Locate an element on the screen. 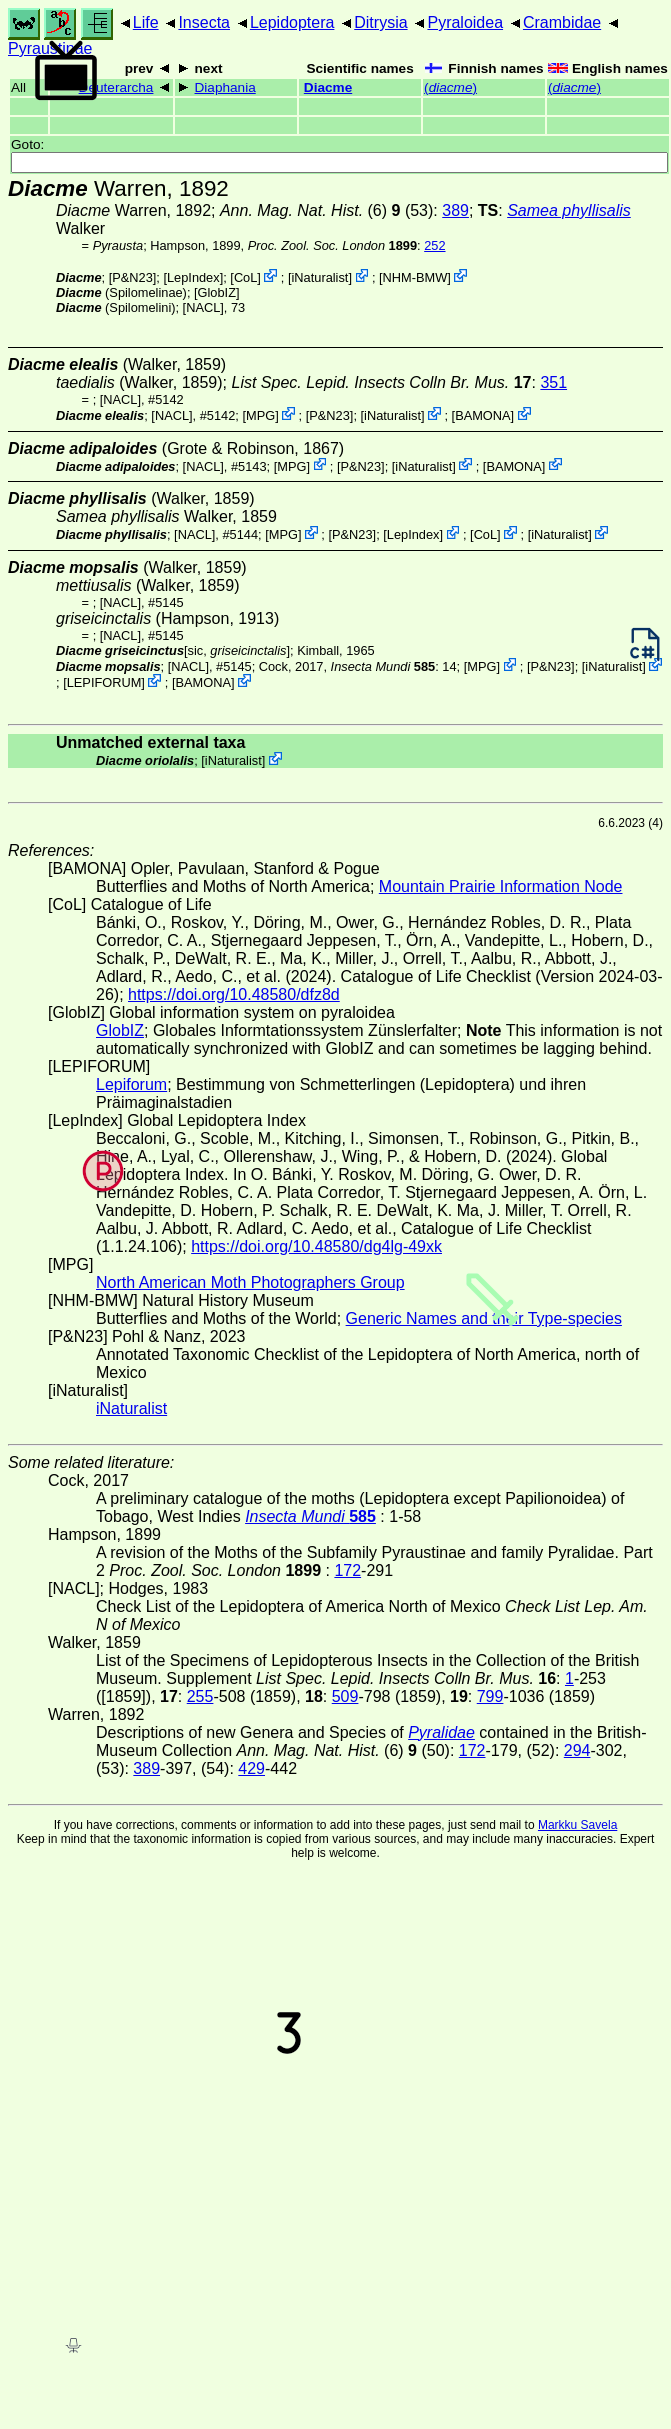 This screenshot has width=671, height=2429. indicates parking availability or location is located at coordinates (103, 1171).